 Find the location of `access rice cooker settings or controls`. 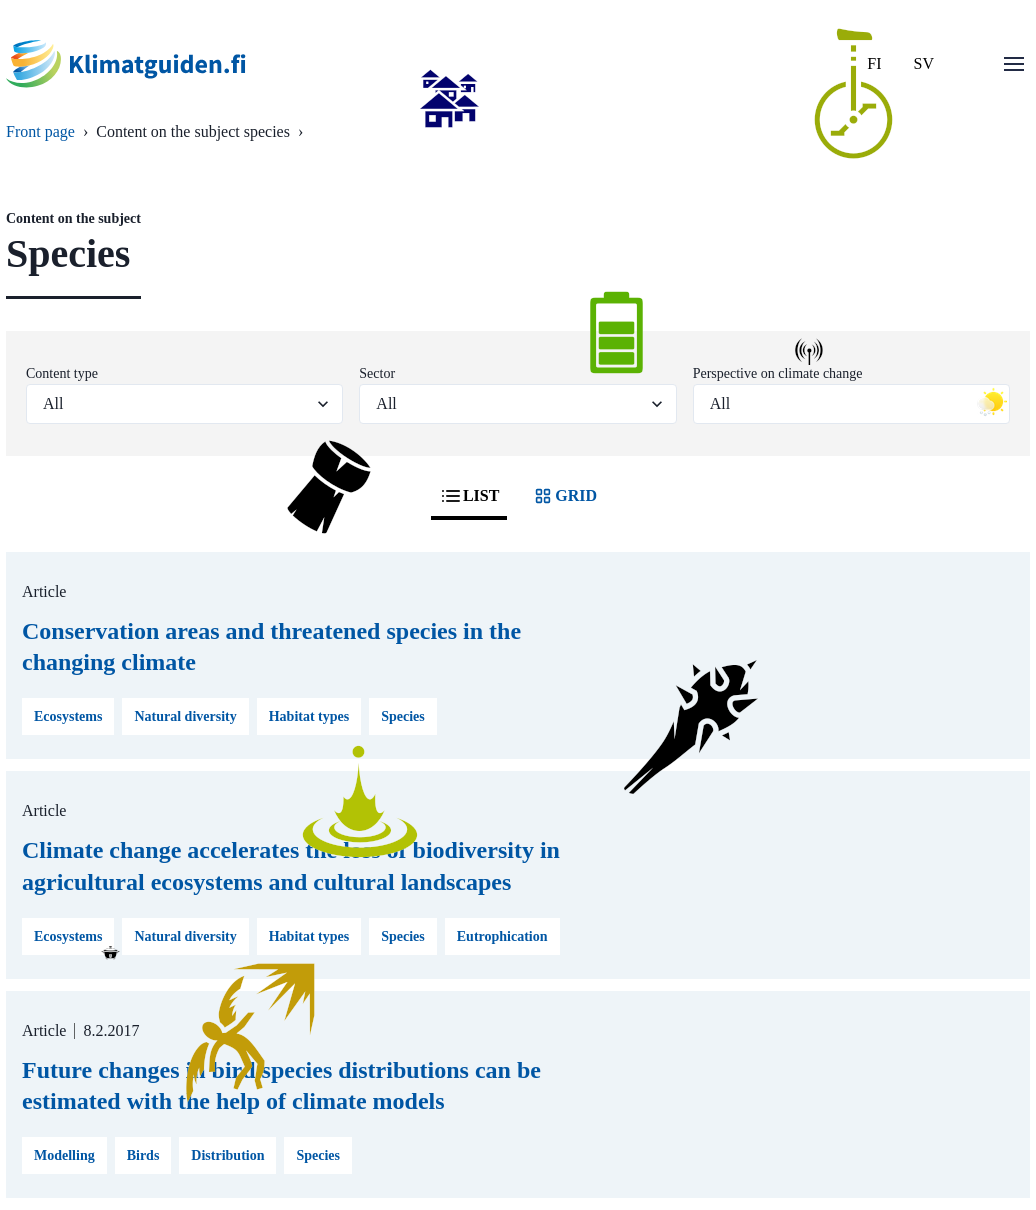

access rice cooker settings or controls is located at coordinates (110, 951).